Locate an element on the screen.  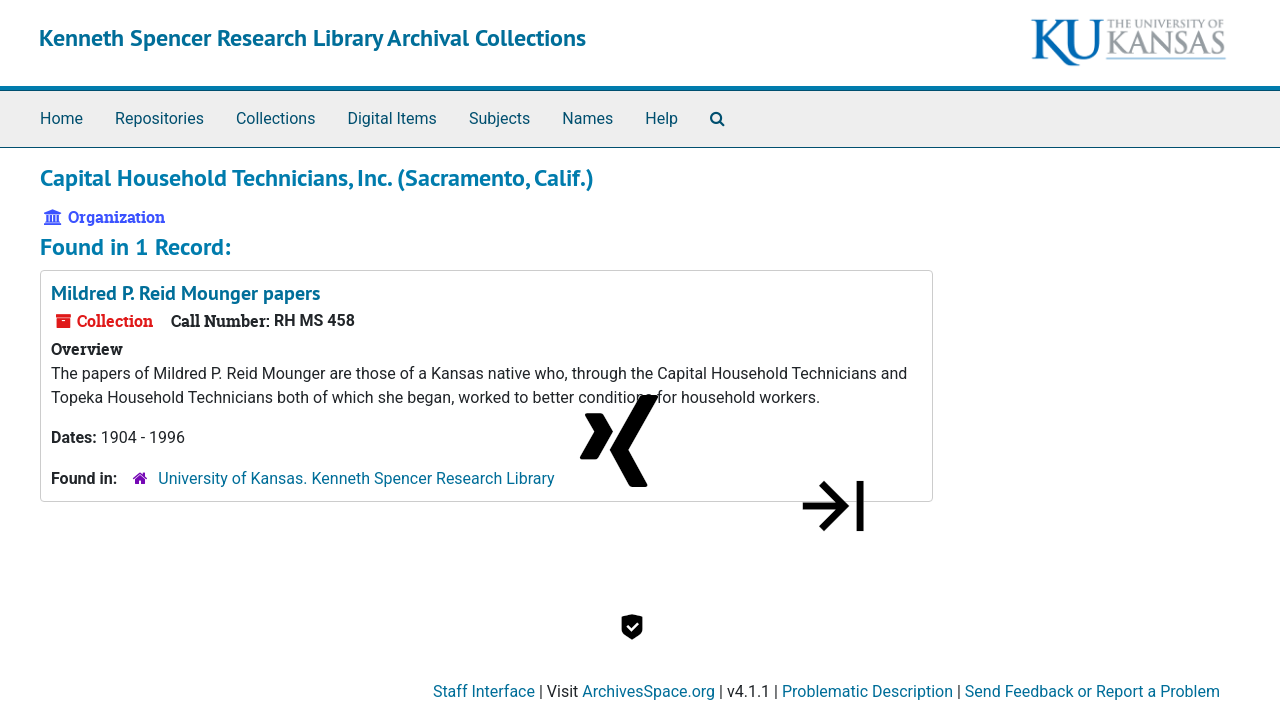
collapse panel to the right is located at coordinates (835, 506).